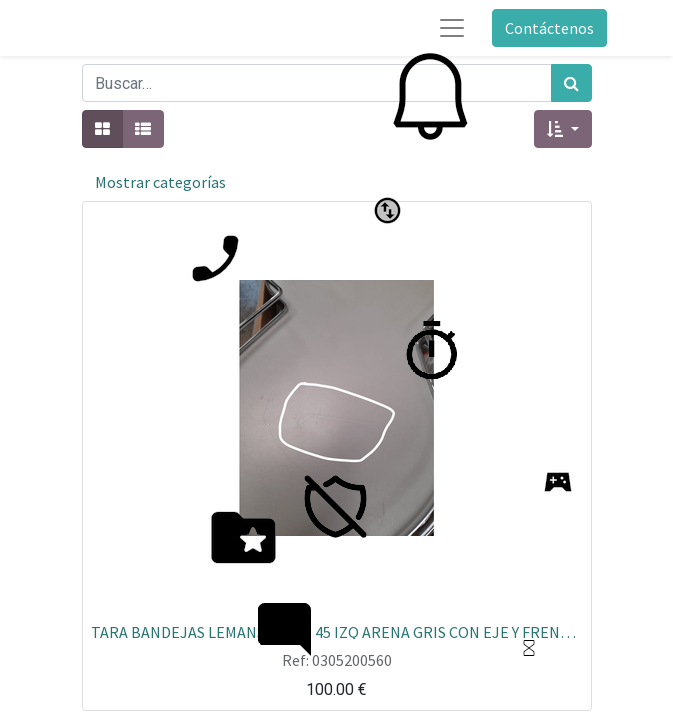 The width and height of the screenshot is (673, 720). I want to click on open comments section, so click(284, 629).